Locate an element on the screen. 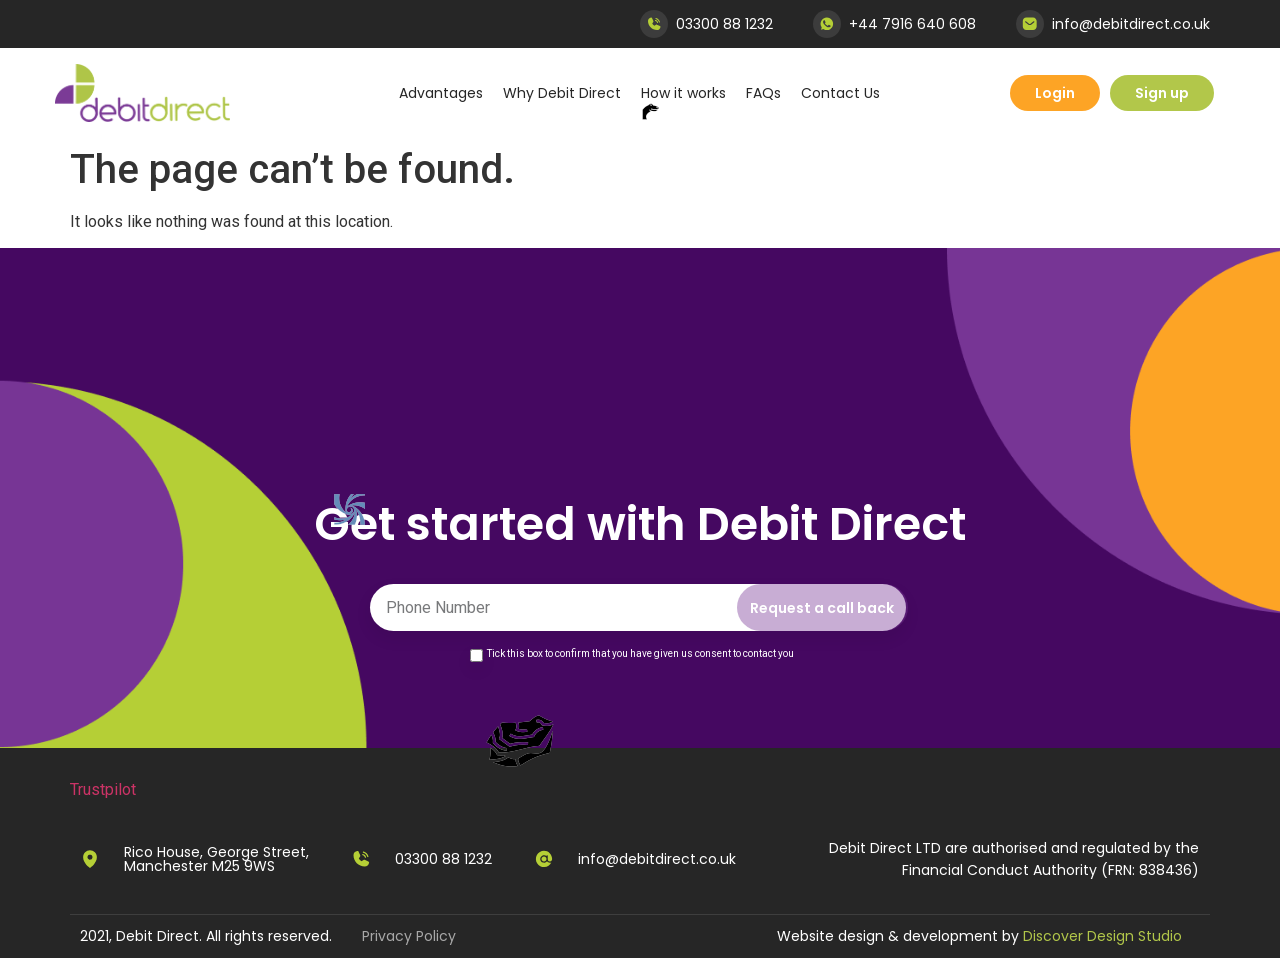 This screenshot has width=1280, height=958. activate vortex or whirlpool ability is located at coordinates (349, 509).